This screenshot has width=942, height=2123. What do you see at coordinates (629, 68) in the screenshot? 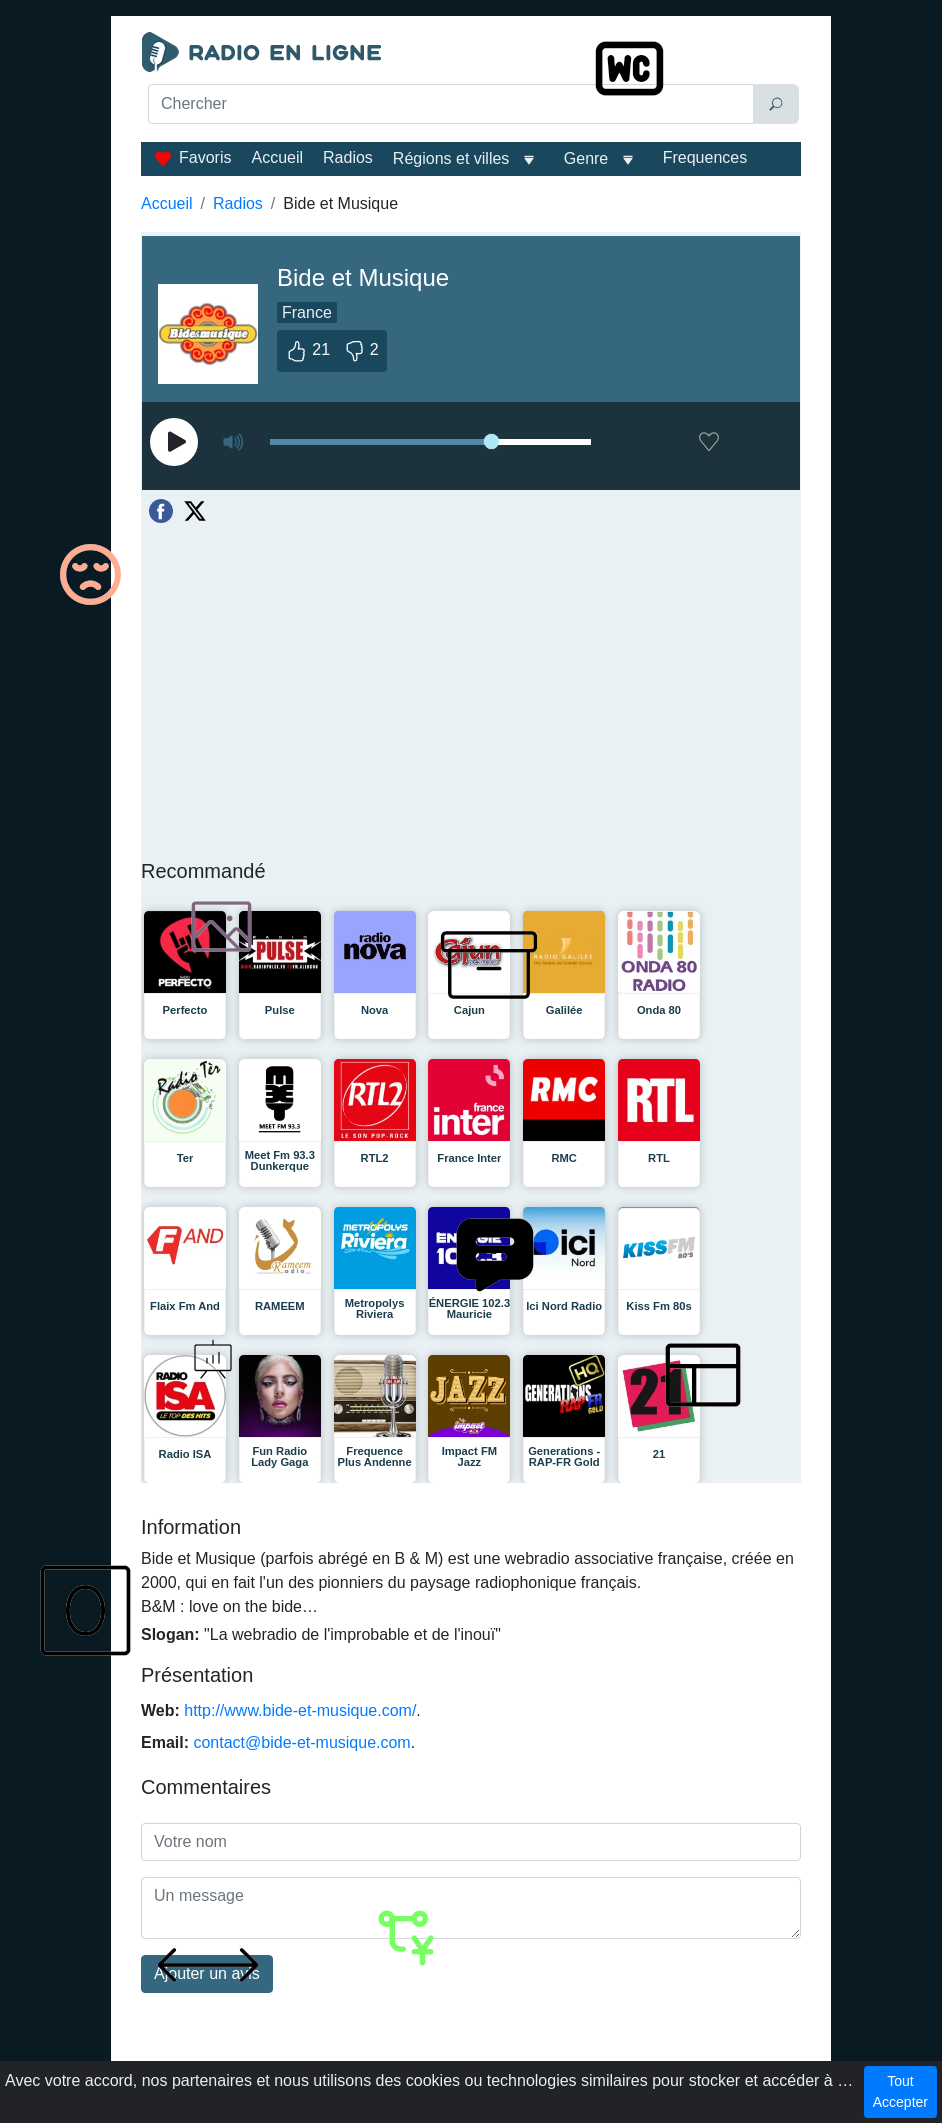
I see `indicates restroom or water closet location` at bounding box center [629, 68].